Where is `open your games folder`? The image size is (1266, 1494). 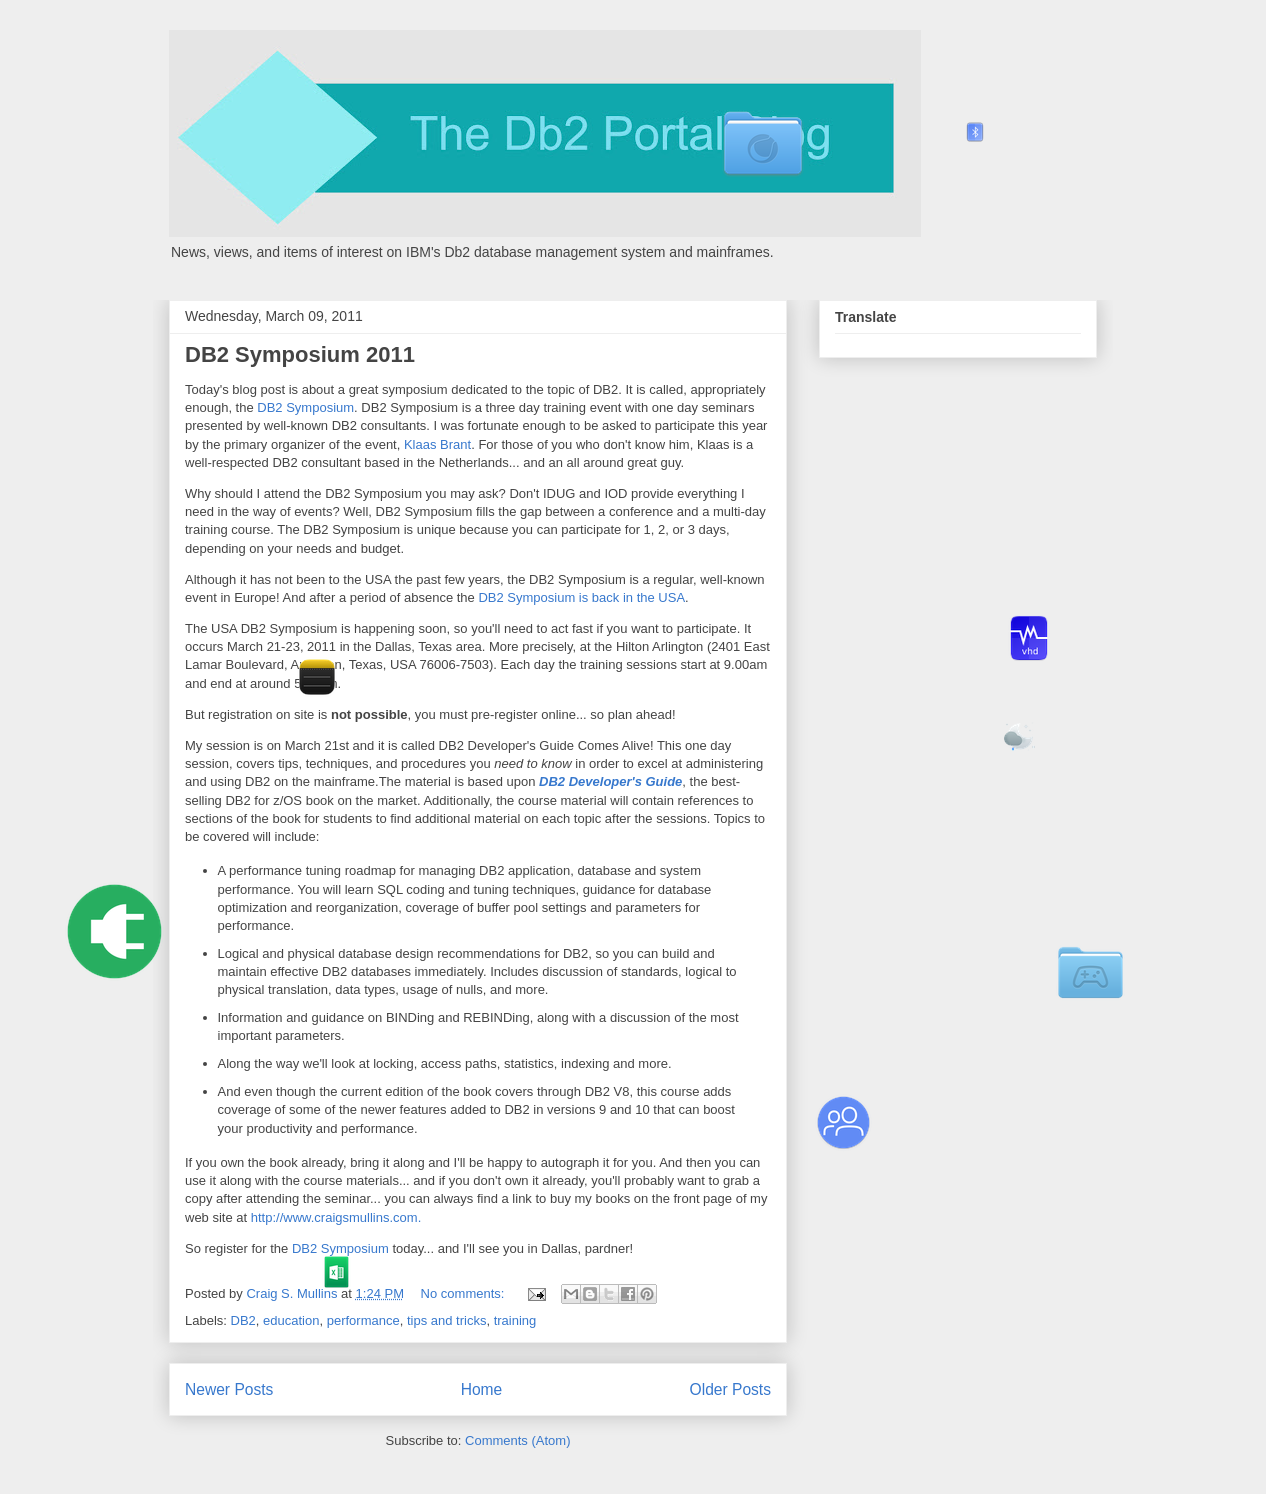 open your games folder is located at coordinates (1090, 972).